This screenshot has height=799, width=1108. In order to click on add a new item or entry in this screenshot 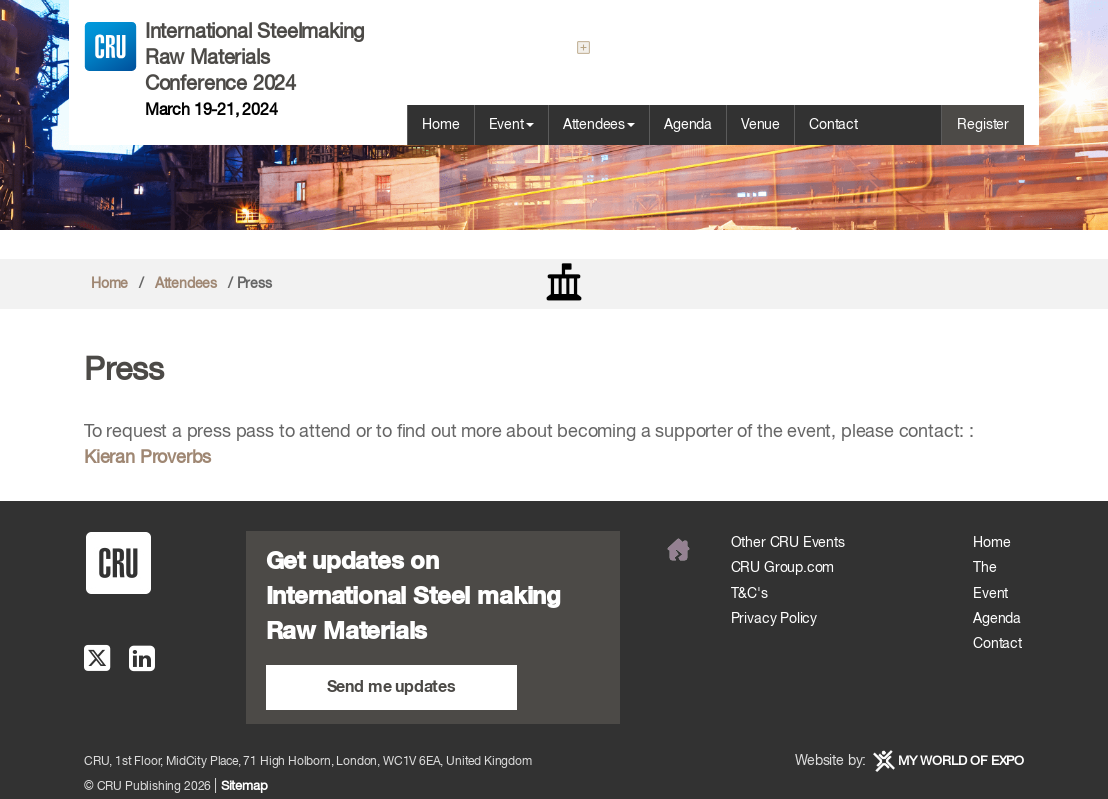, I will do `click(583, 47)`.